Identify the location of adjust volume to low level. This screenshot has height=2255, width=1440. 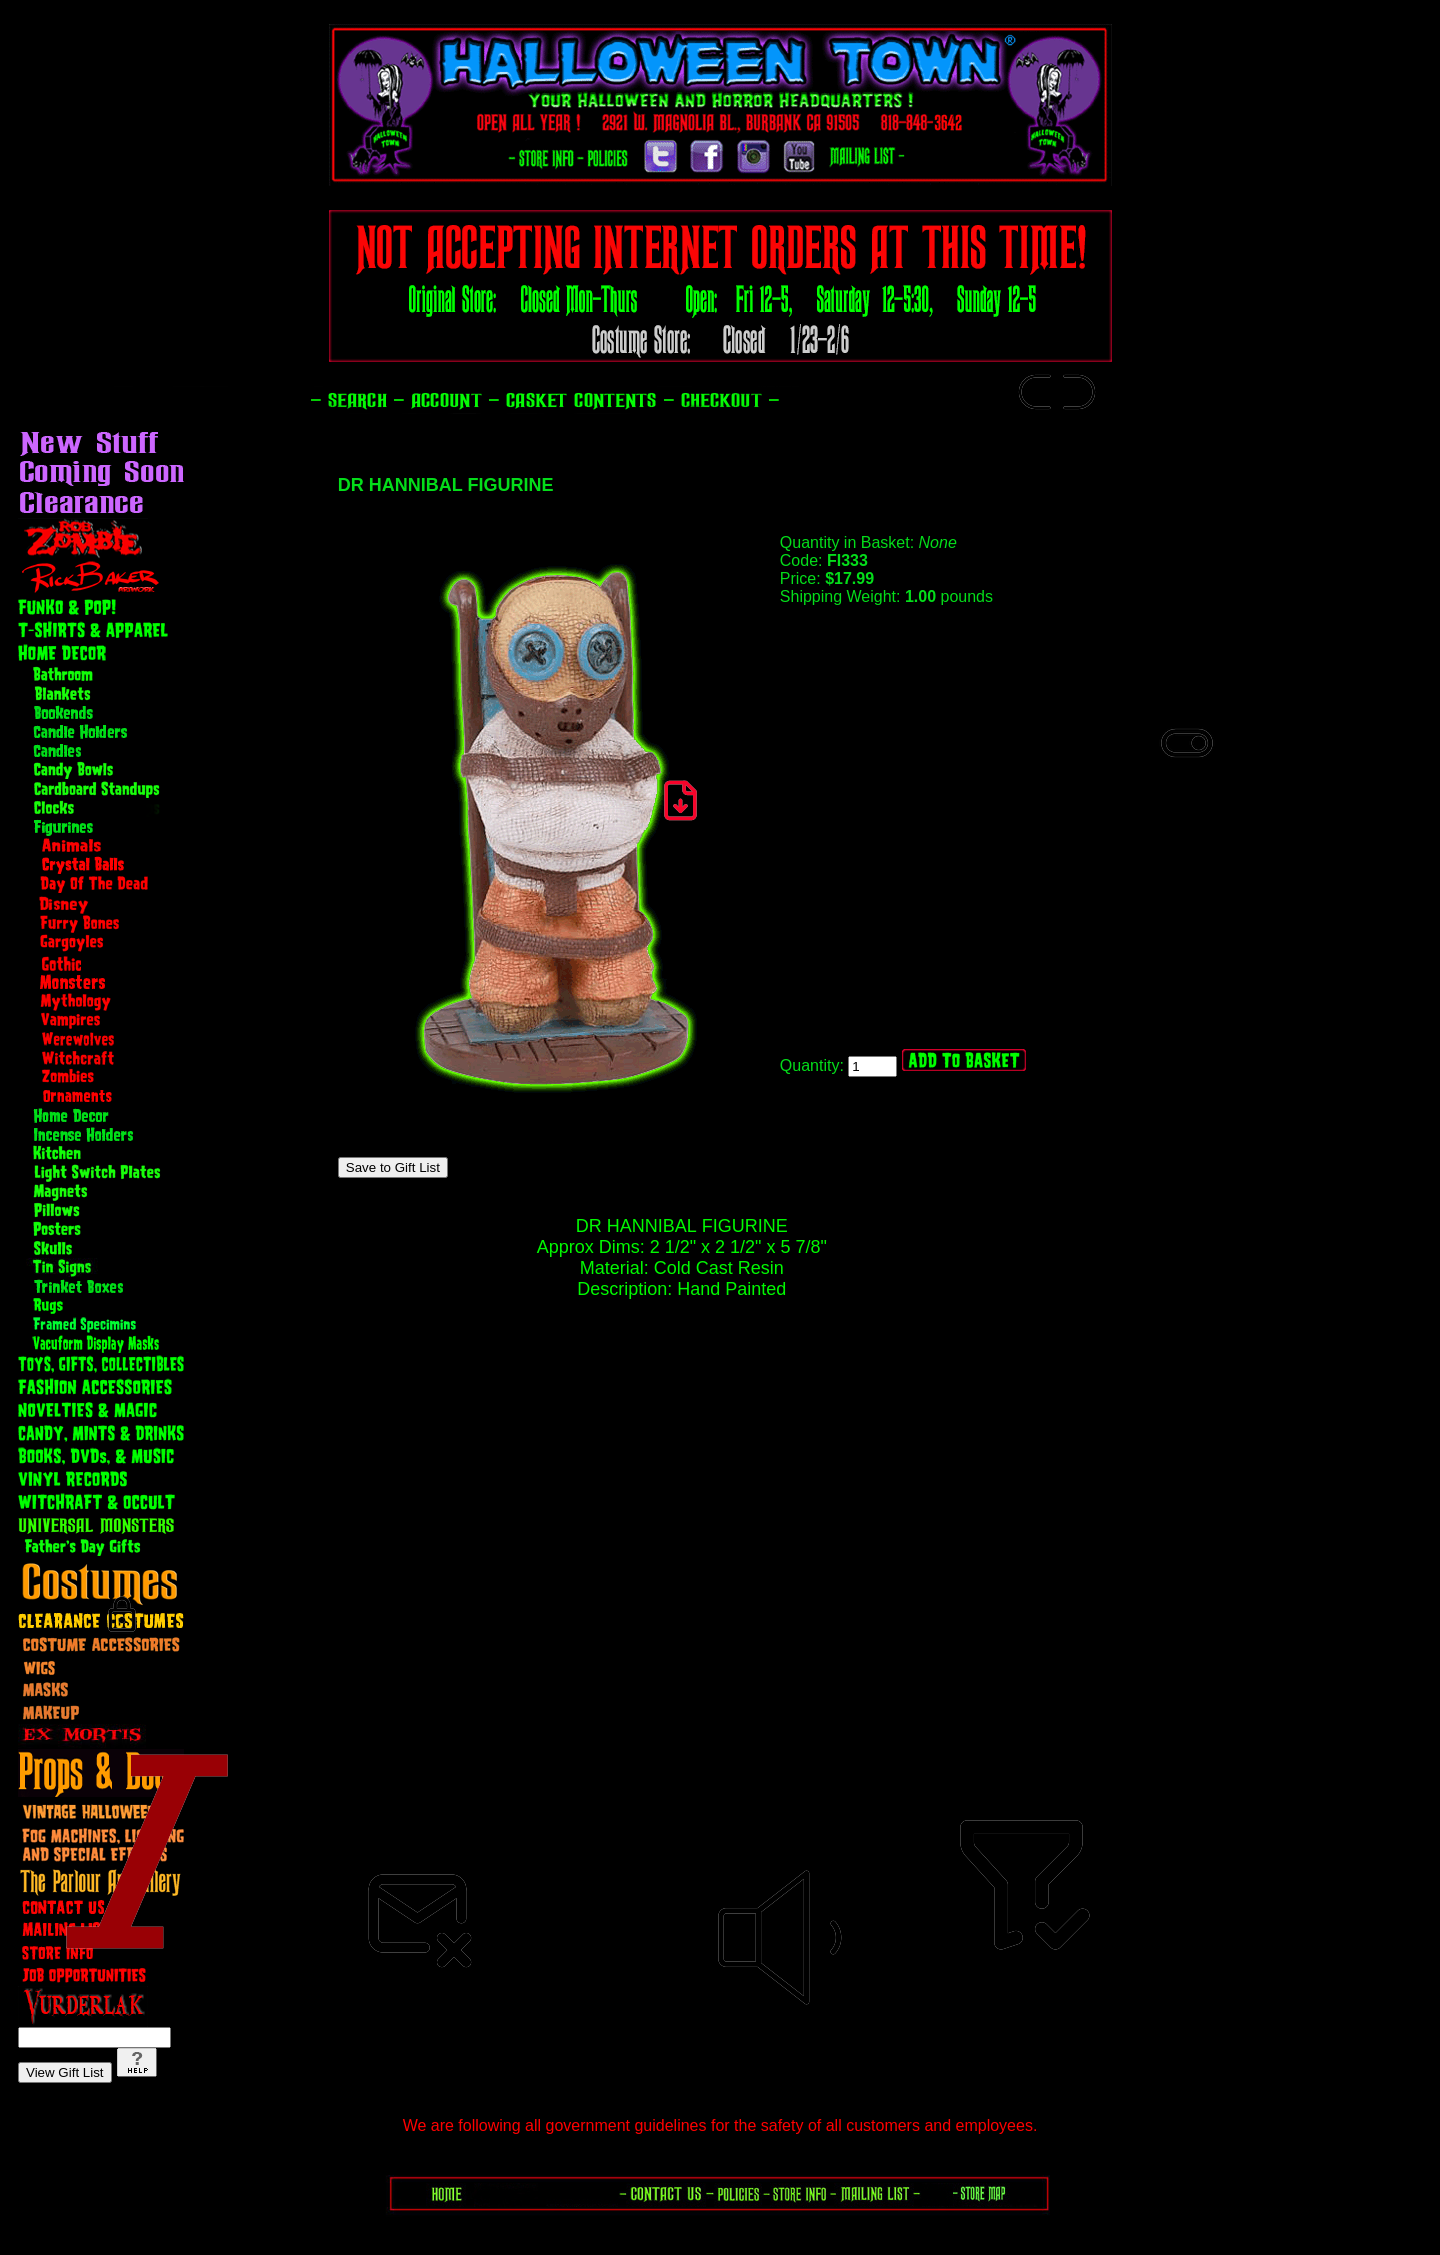
(790, 1937).